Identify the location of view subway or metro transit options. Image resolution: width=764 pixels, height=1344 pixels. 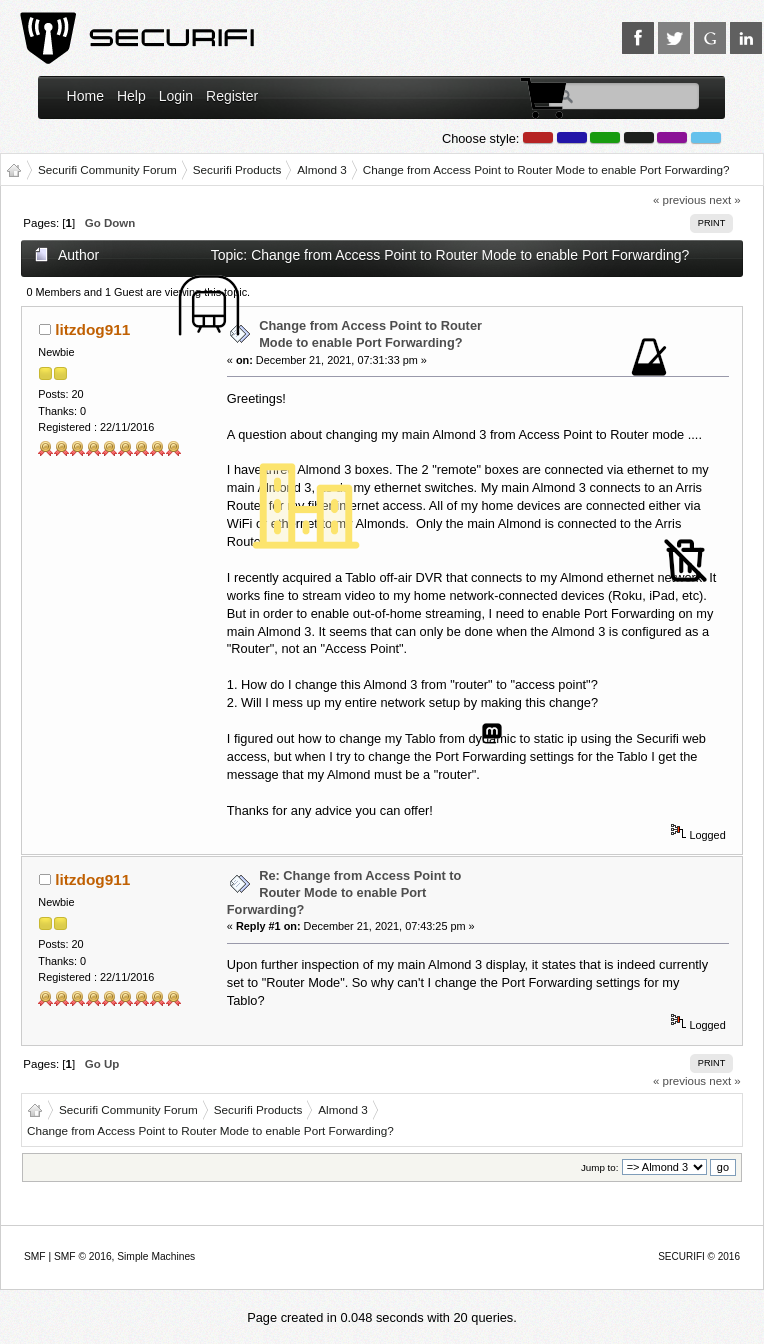
(209, 308).